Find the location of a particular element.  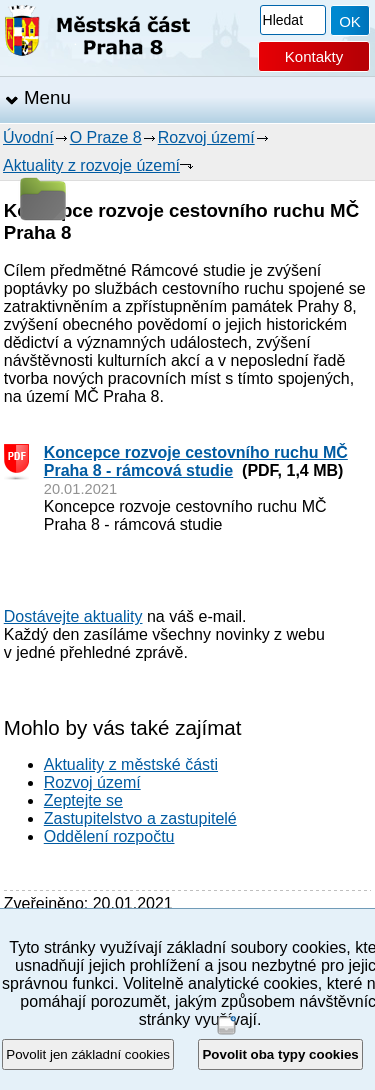

move message to inbox is located at coordinates (226, 1025).